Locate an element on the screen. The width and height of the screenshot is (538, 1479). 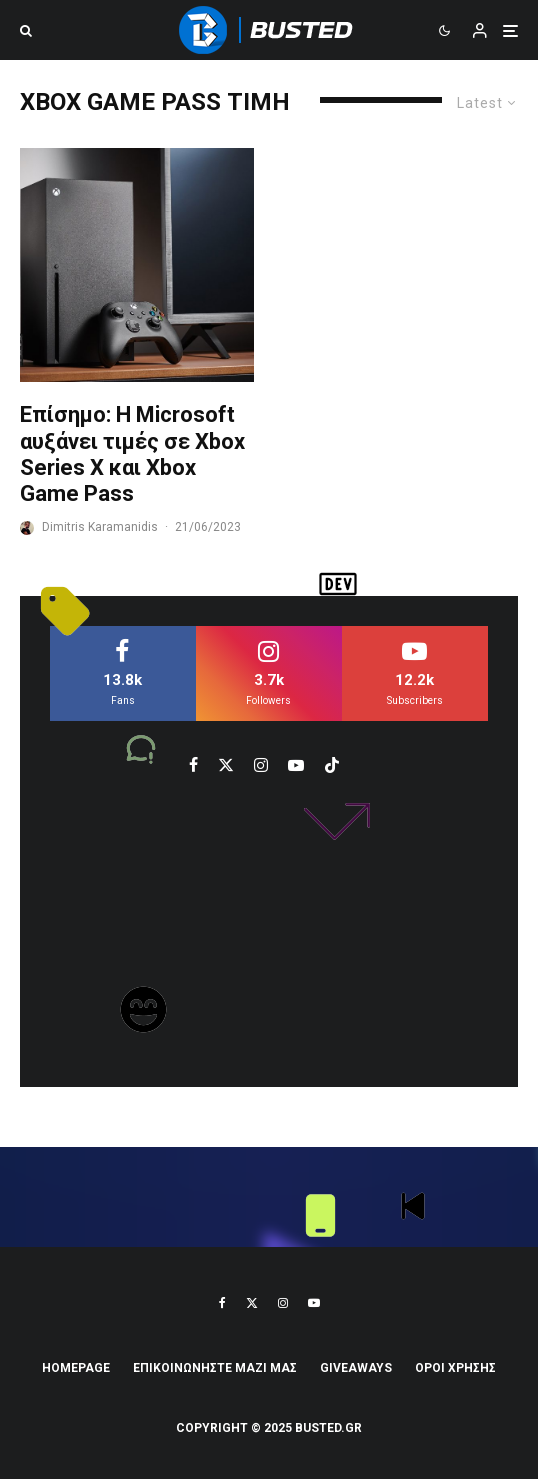
indicates an urgent or important message is located at coordinates (141, 748).